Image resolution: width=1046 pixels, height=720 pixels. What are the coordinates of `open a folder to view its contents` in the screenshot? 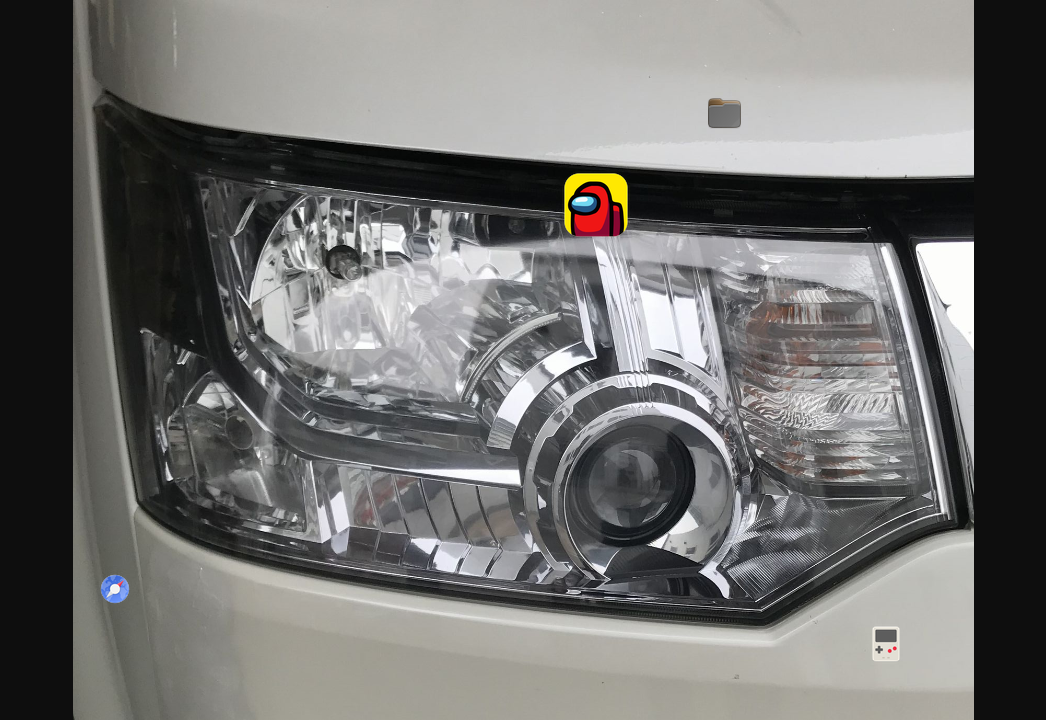 It's located at (724, 112).